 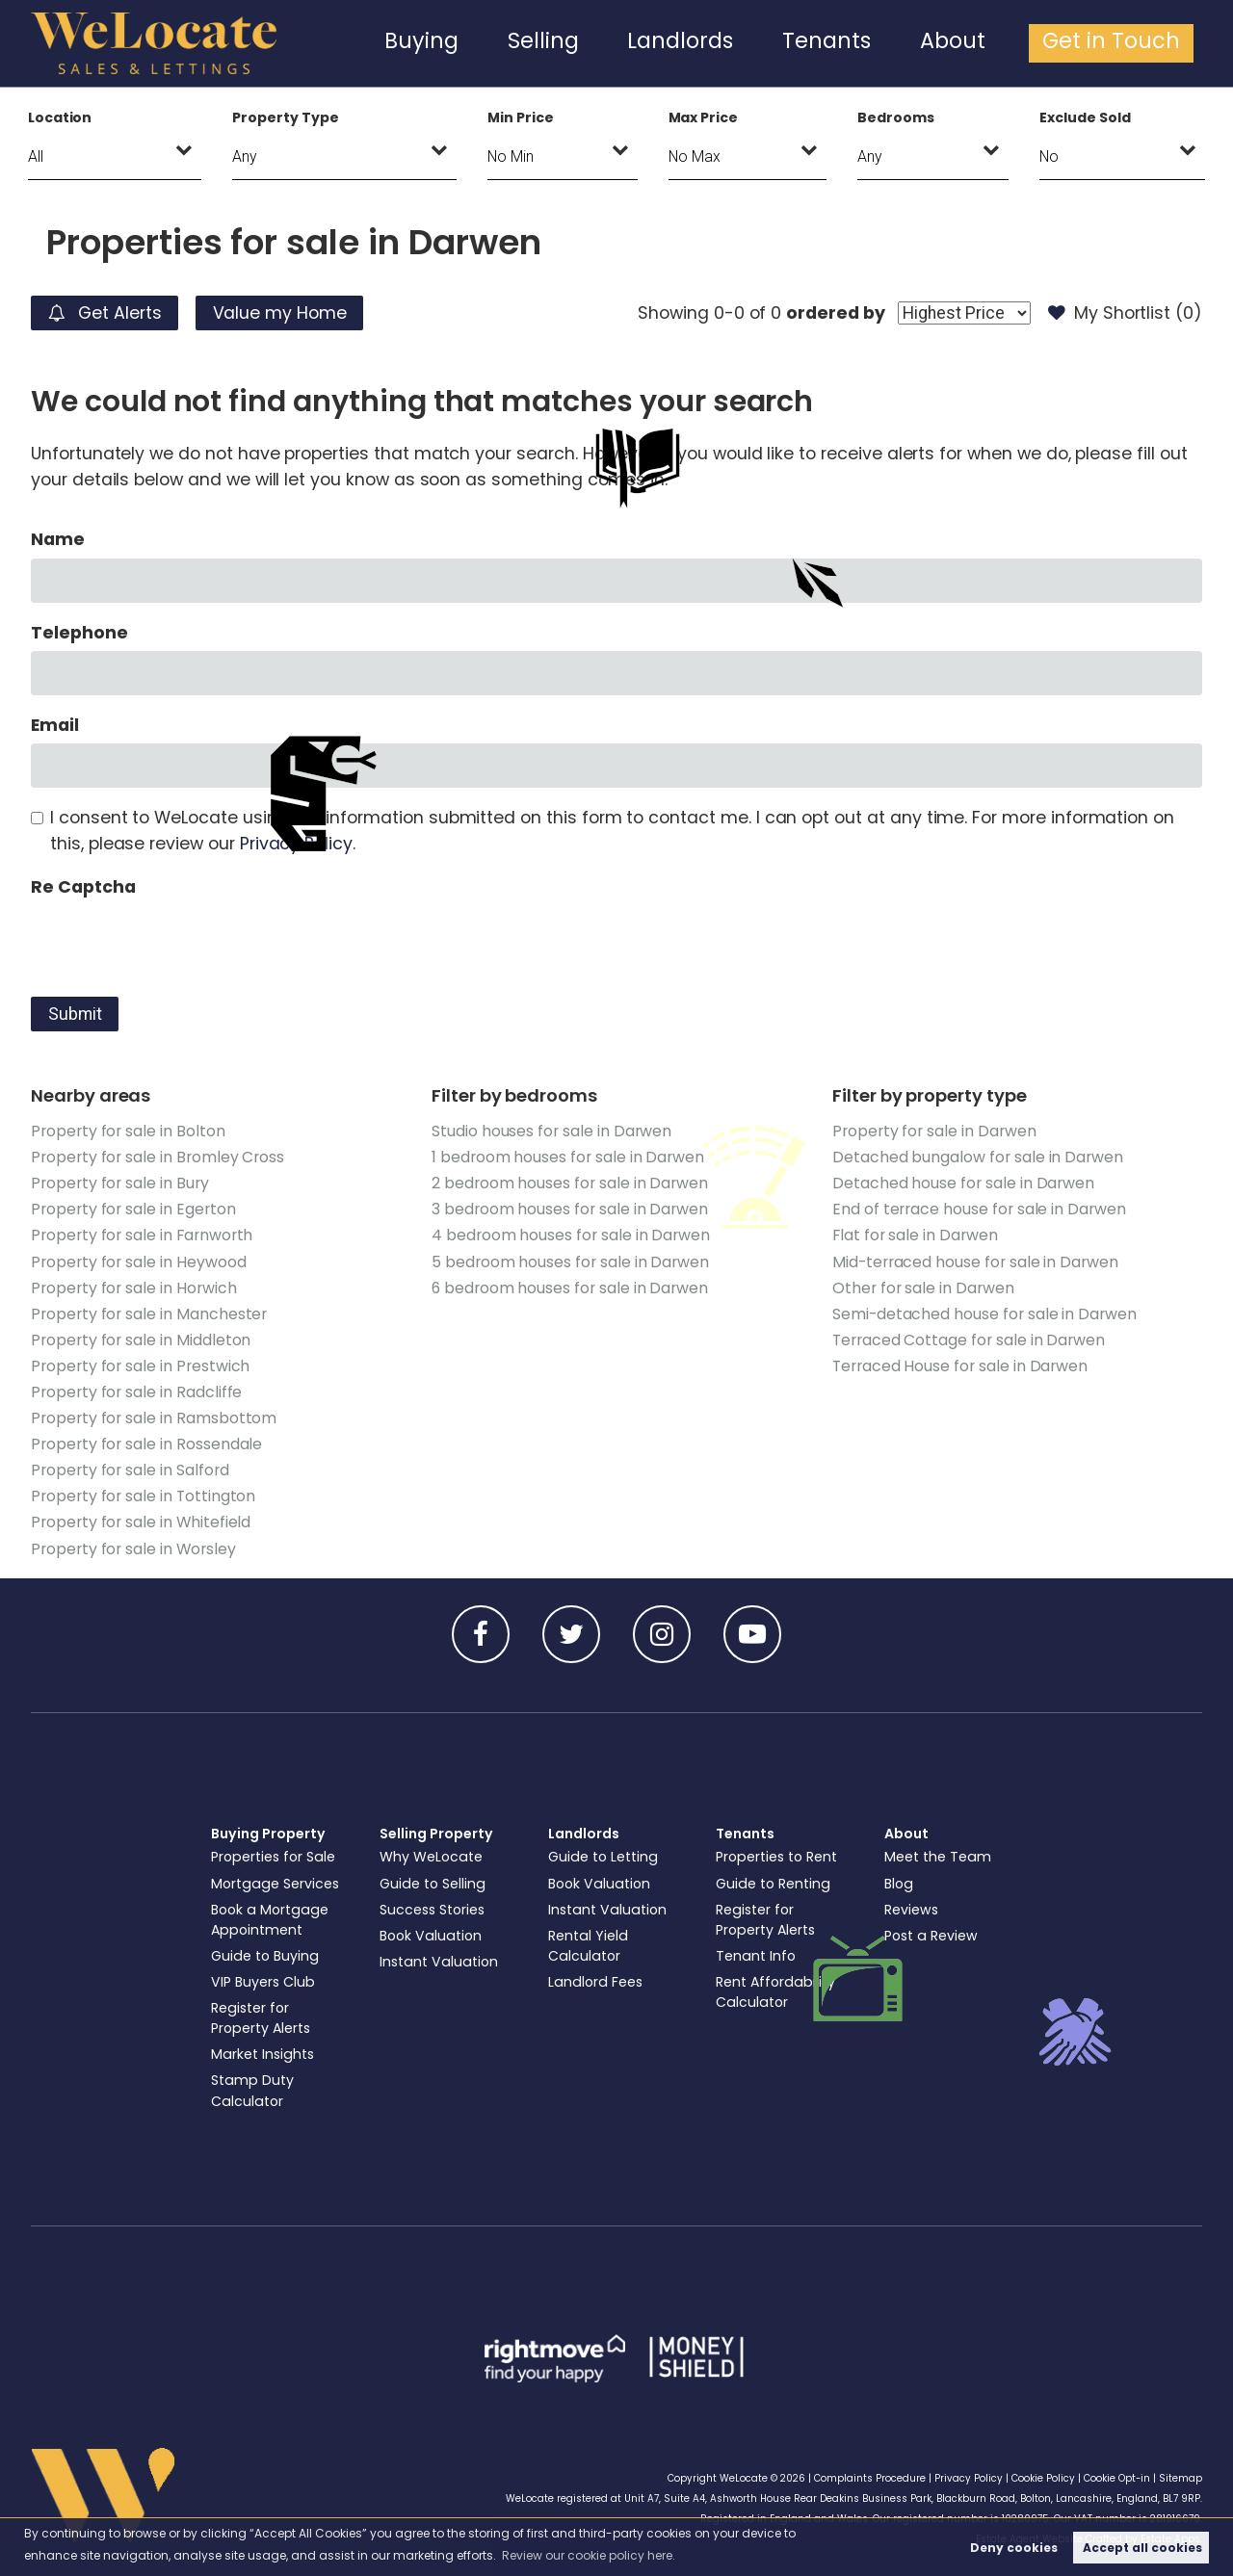 What do you see at coordinates (318, 793) in the screenshot?
I see `access snake totem or serpent-themed game content` at bounding box center [318, 793].